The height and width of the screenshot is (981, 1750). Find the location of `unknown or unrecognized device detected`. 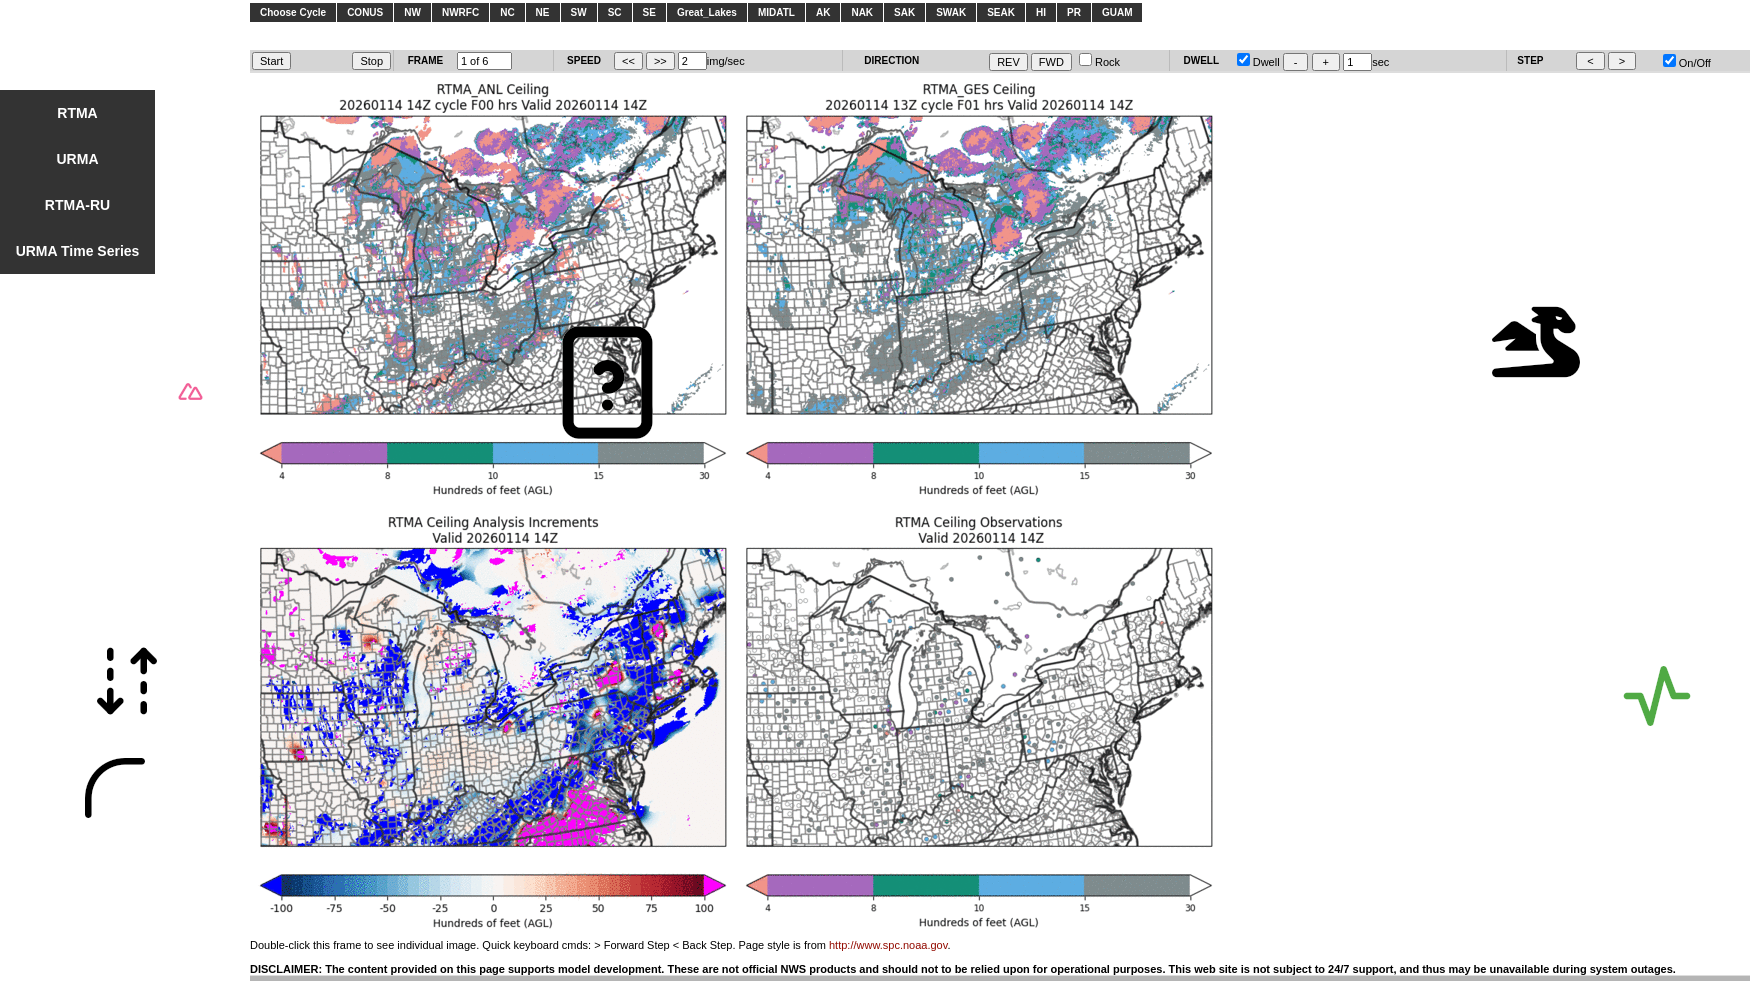

unknown or unrecognized device detected is located at coordinates (607, 382).